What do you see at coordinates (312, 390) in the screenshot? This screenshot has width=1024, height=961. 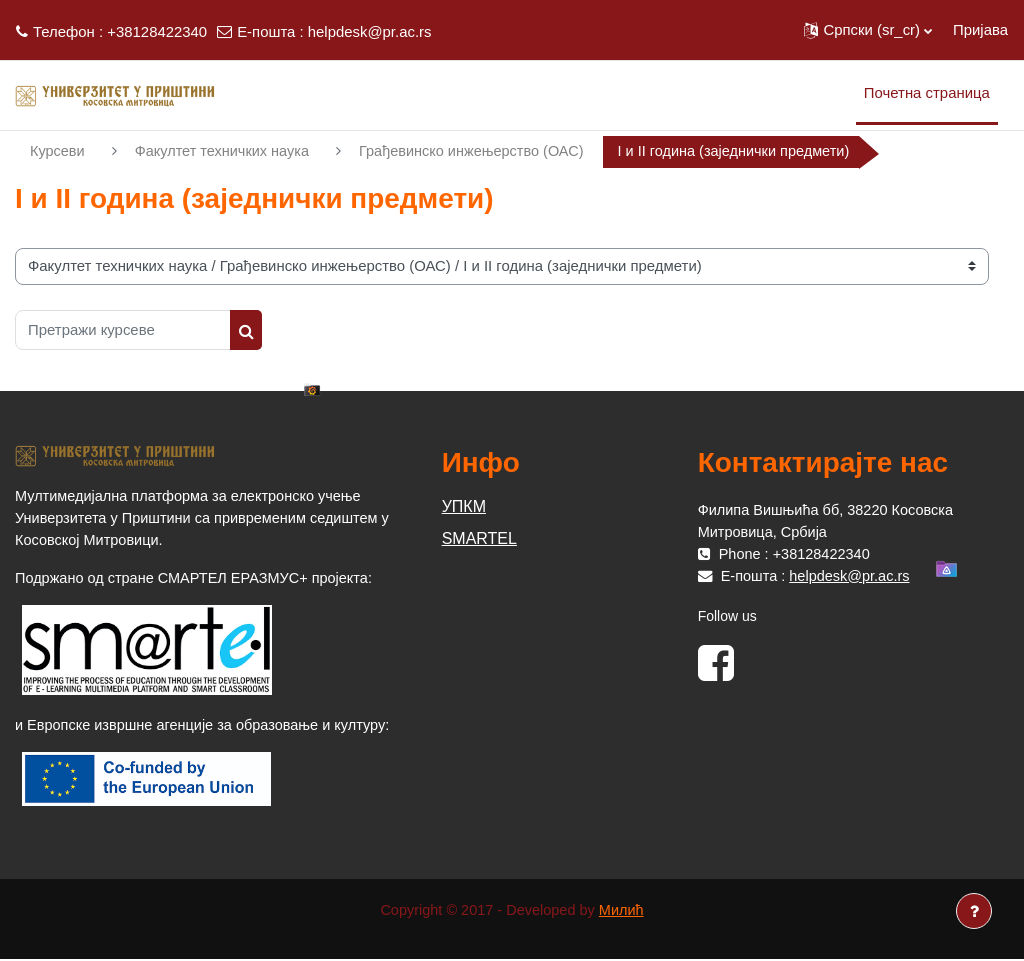 I see `open grafana project folder` at bounding box center [312, 390].